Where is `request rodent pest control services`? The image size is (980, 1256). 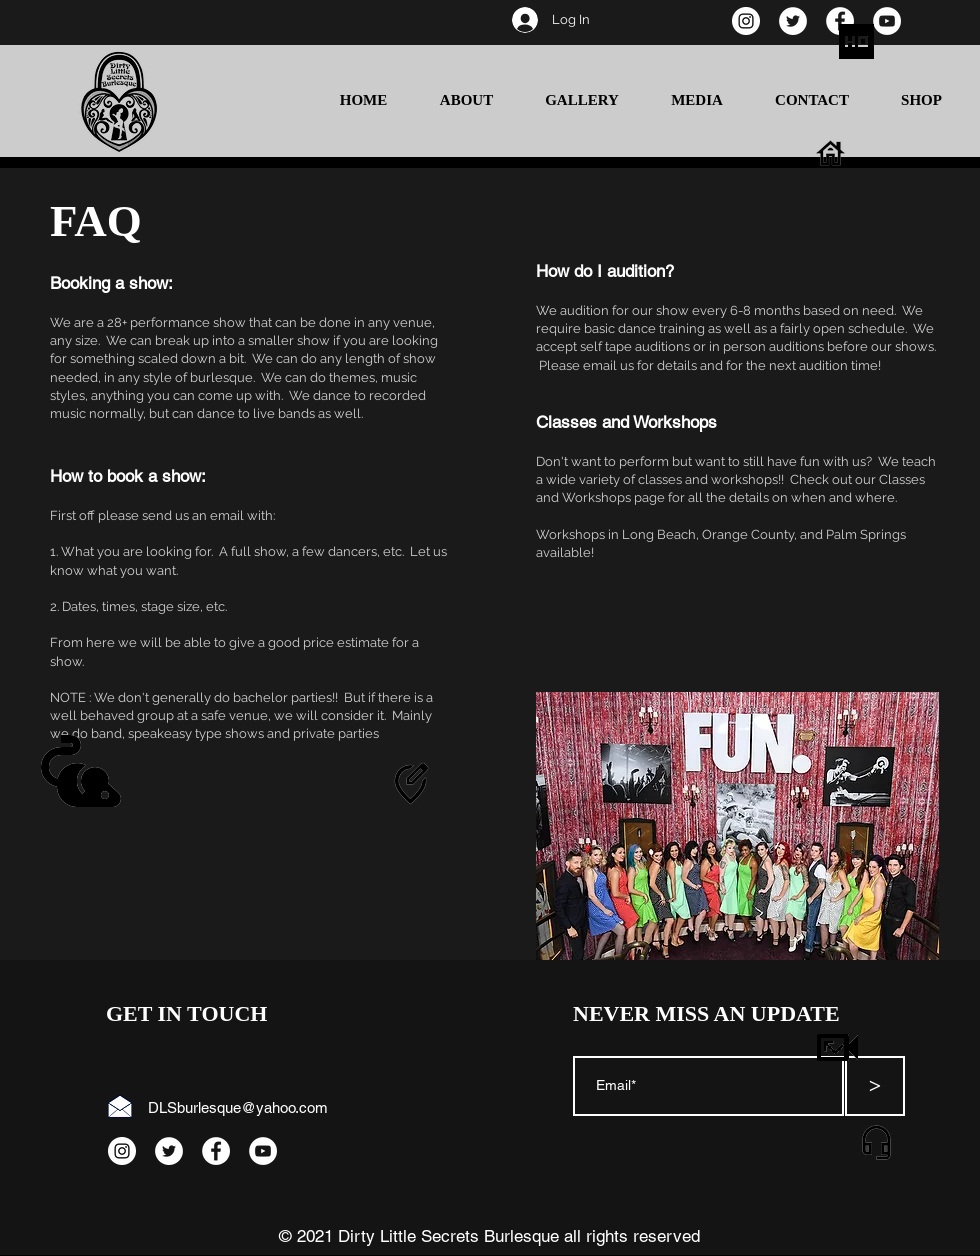
request rodent pest control services is located at coordinates (81, 771).